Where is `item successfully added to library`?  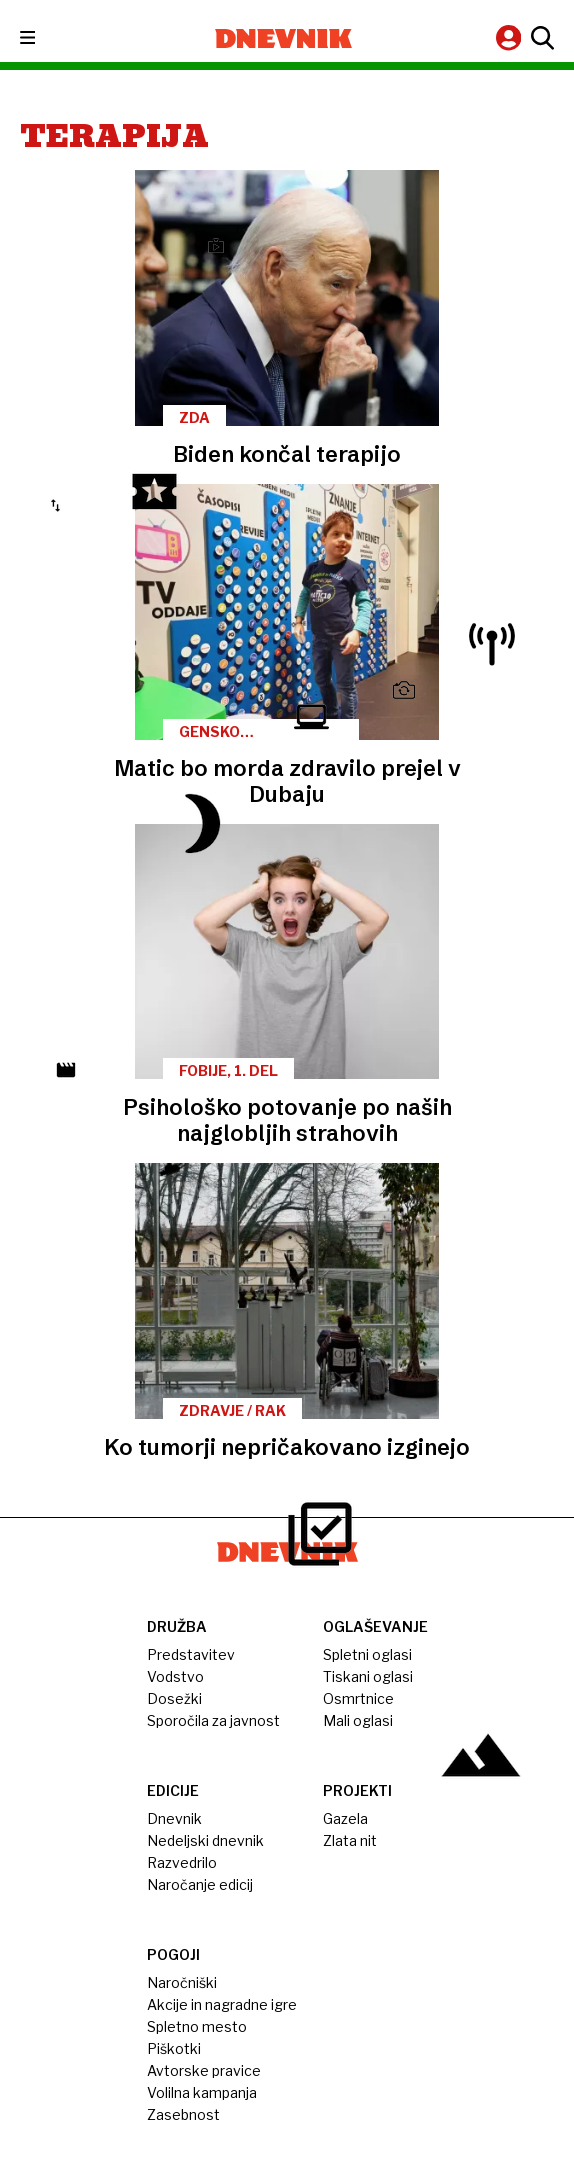
item successfully added to library is located at coordinates (320, 1534).